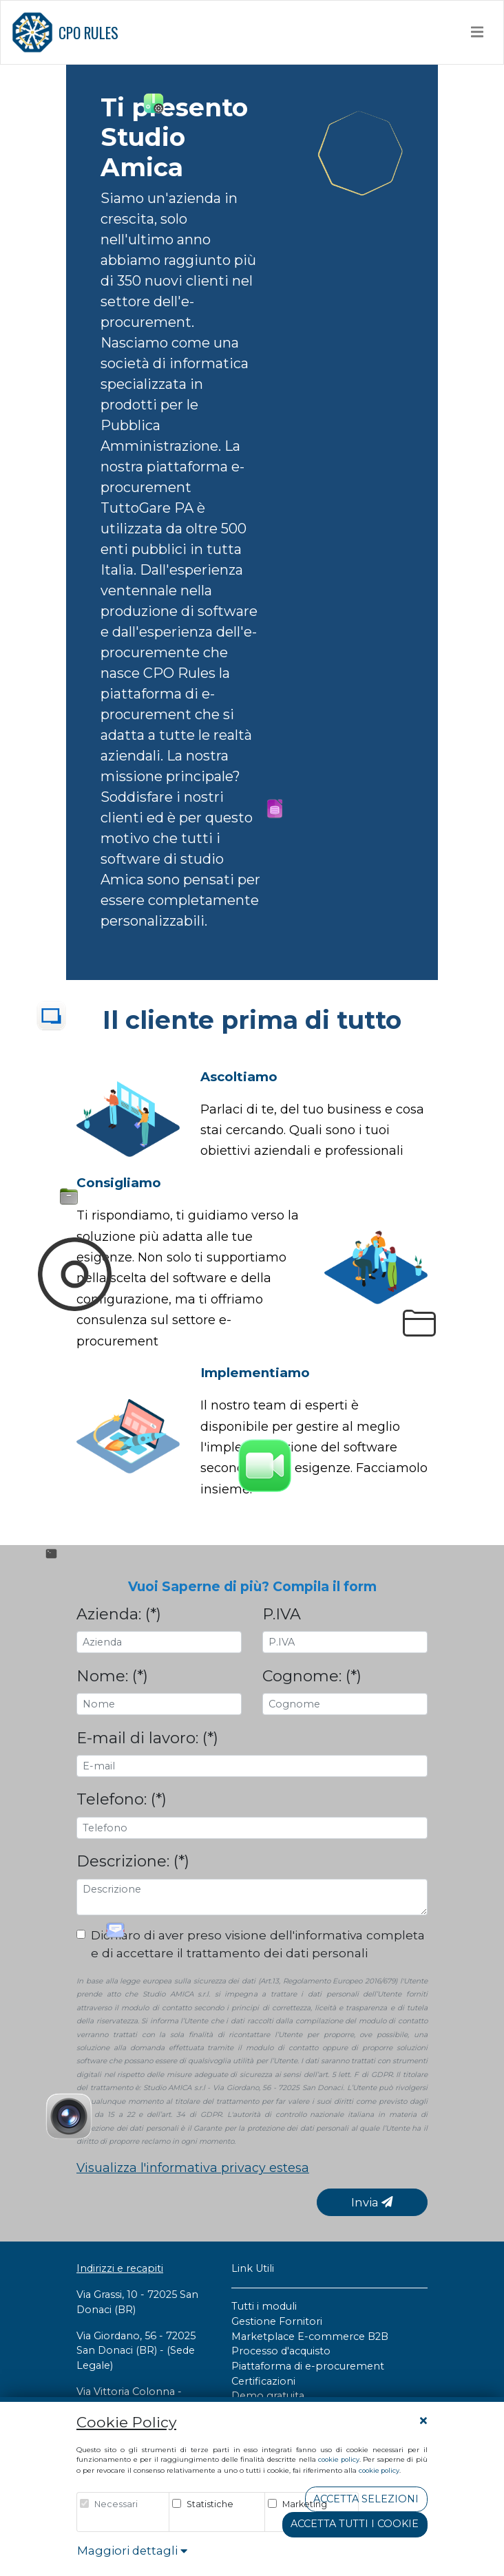 The height and width of the screenshot is (2576, 504). I want to click on open the camera app, so click(69, 2116).